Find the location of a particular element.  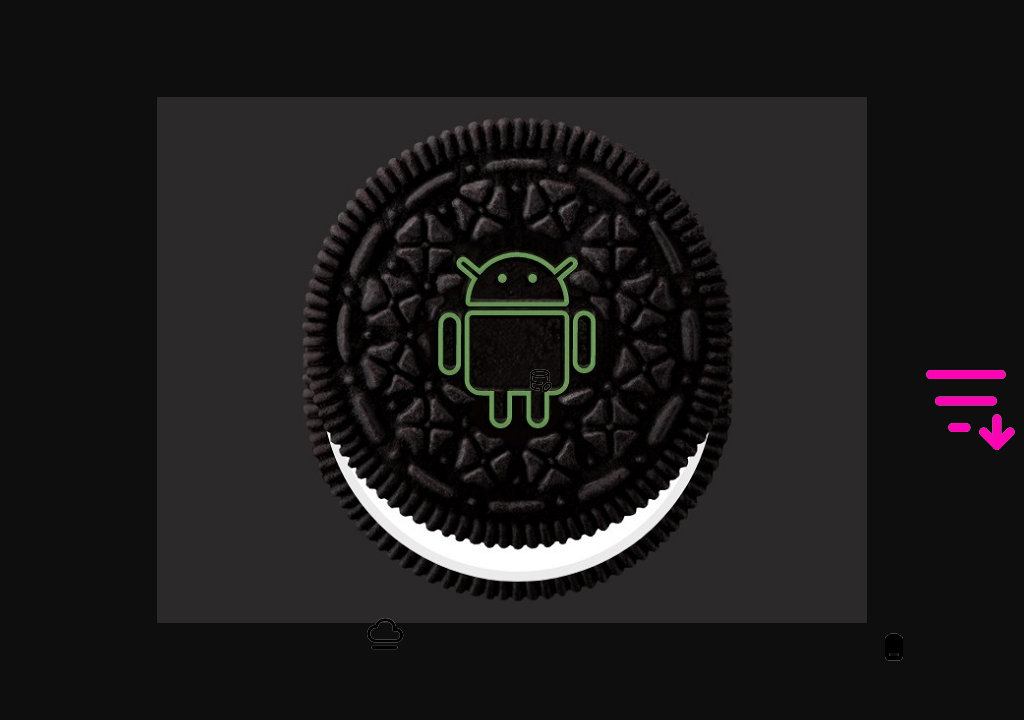

indicates low battery level is located at coordinates (894, 647).